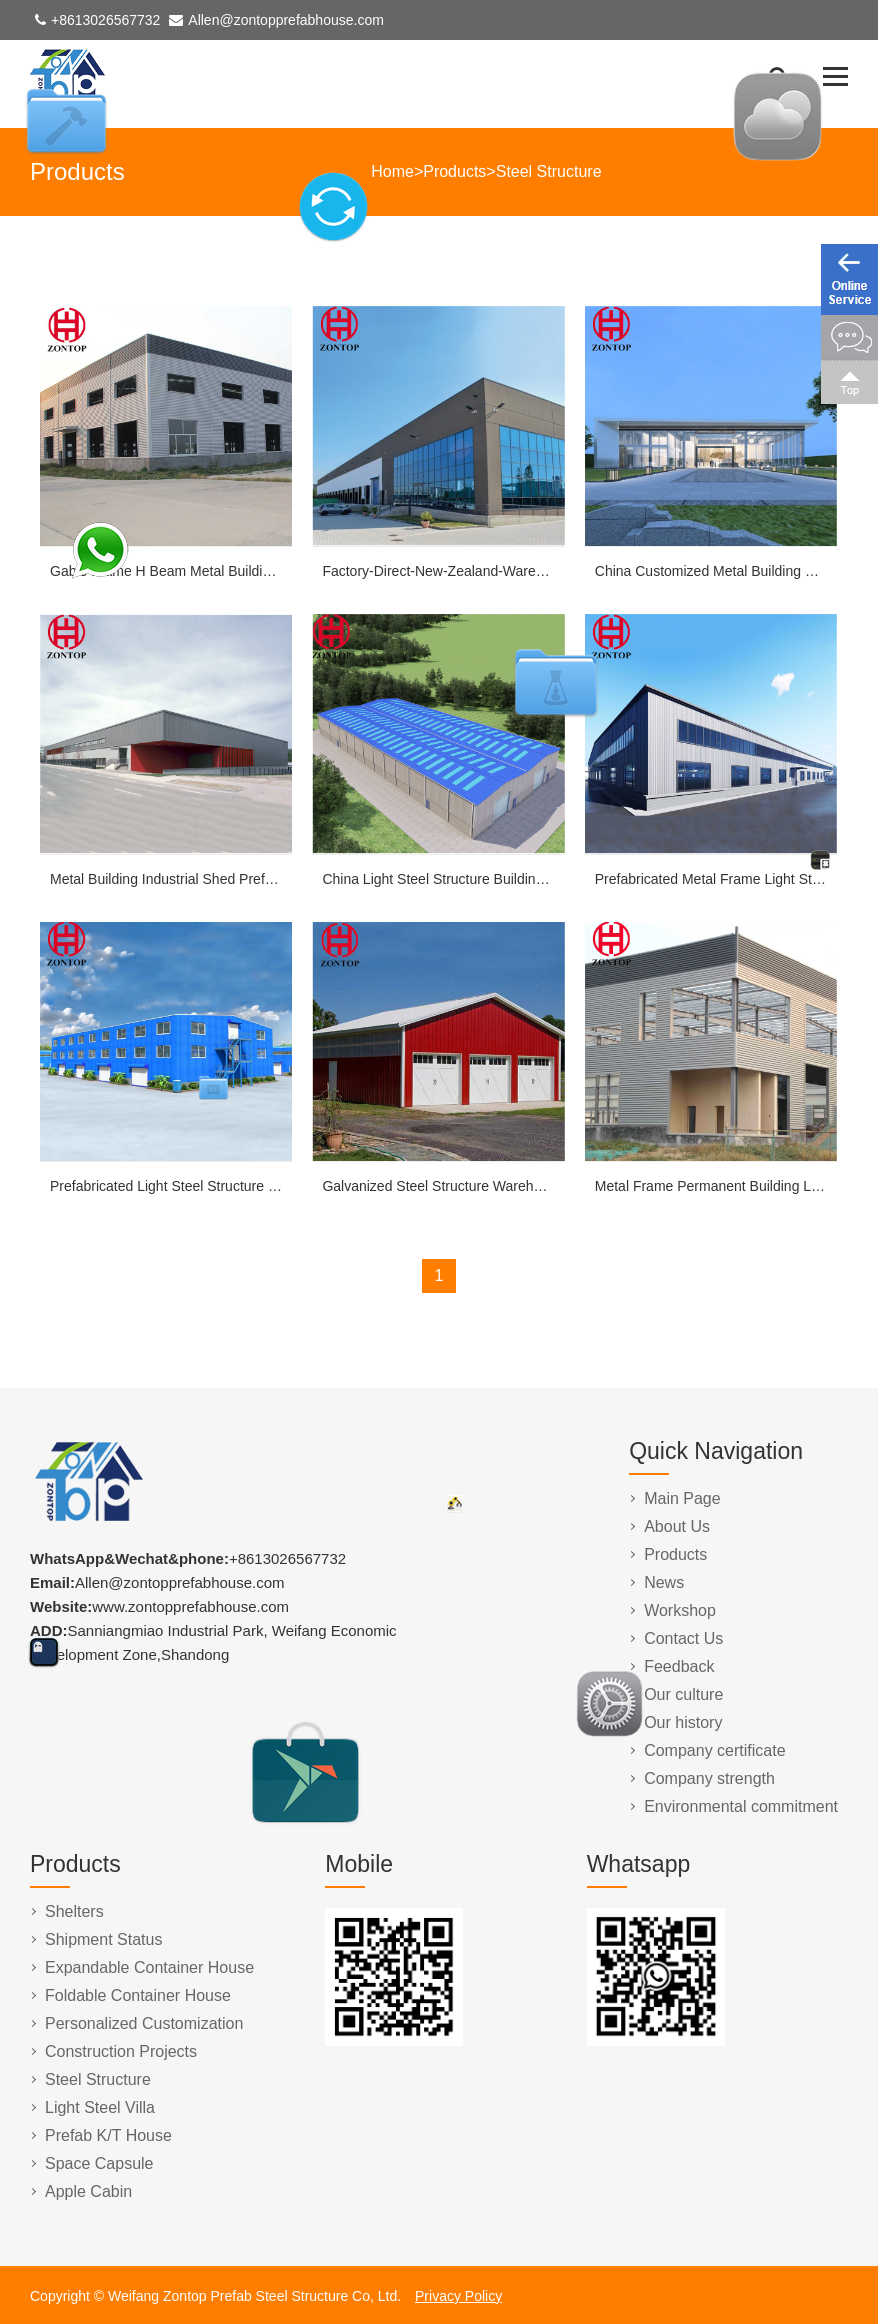 This screenshot has height=2324, width=878. Describe the element at coordinates (44, 1652) in the screenshot. I see `open ghostty terminal application` at that location.